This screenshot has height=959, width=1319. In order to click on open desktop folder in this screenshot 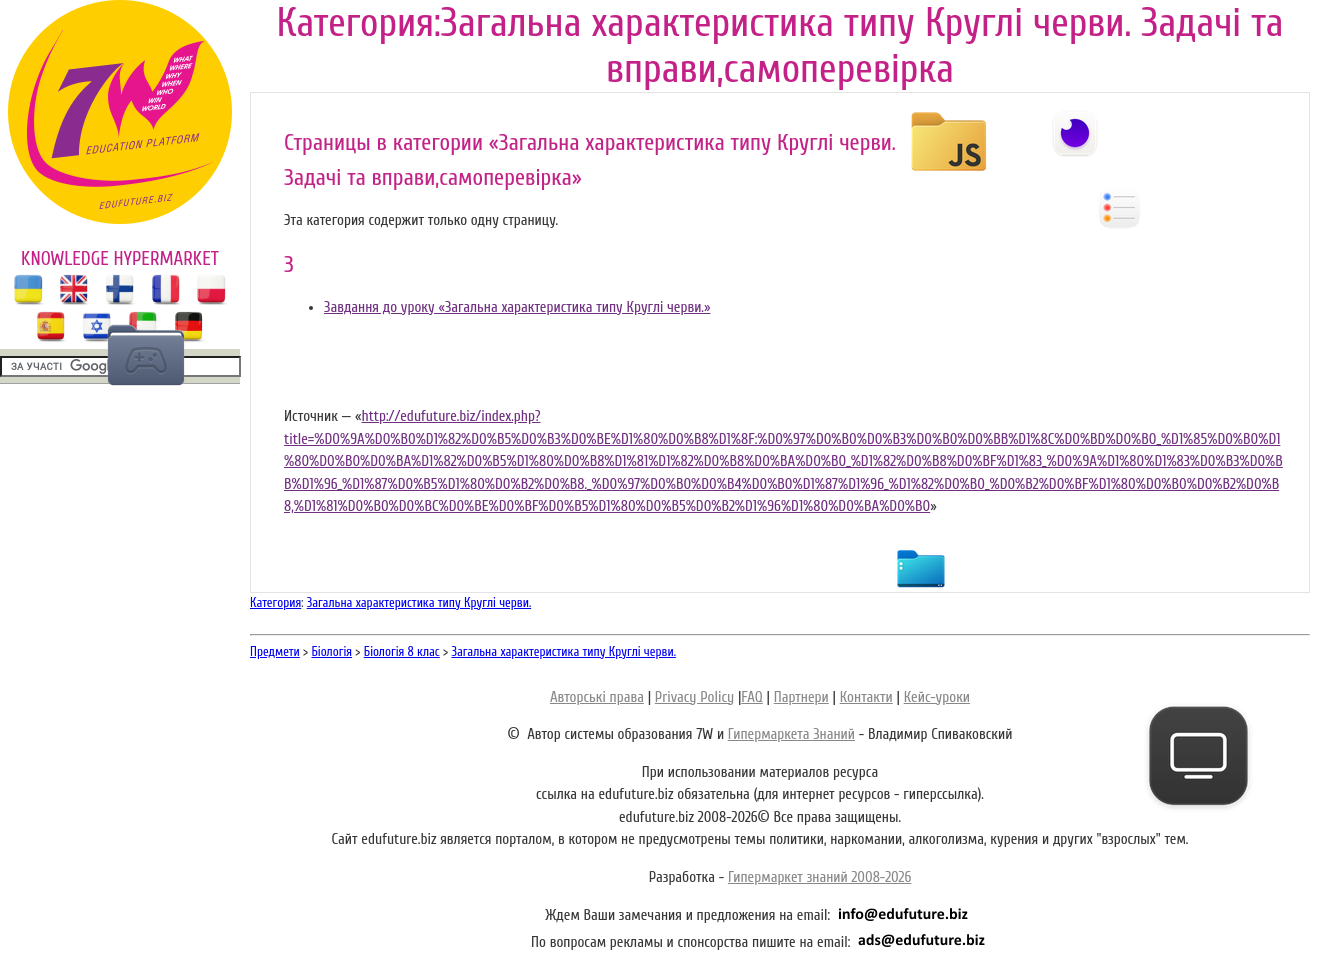, I will do `click(921, 570)`.